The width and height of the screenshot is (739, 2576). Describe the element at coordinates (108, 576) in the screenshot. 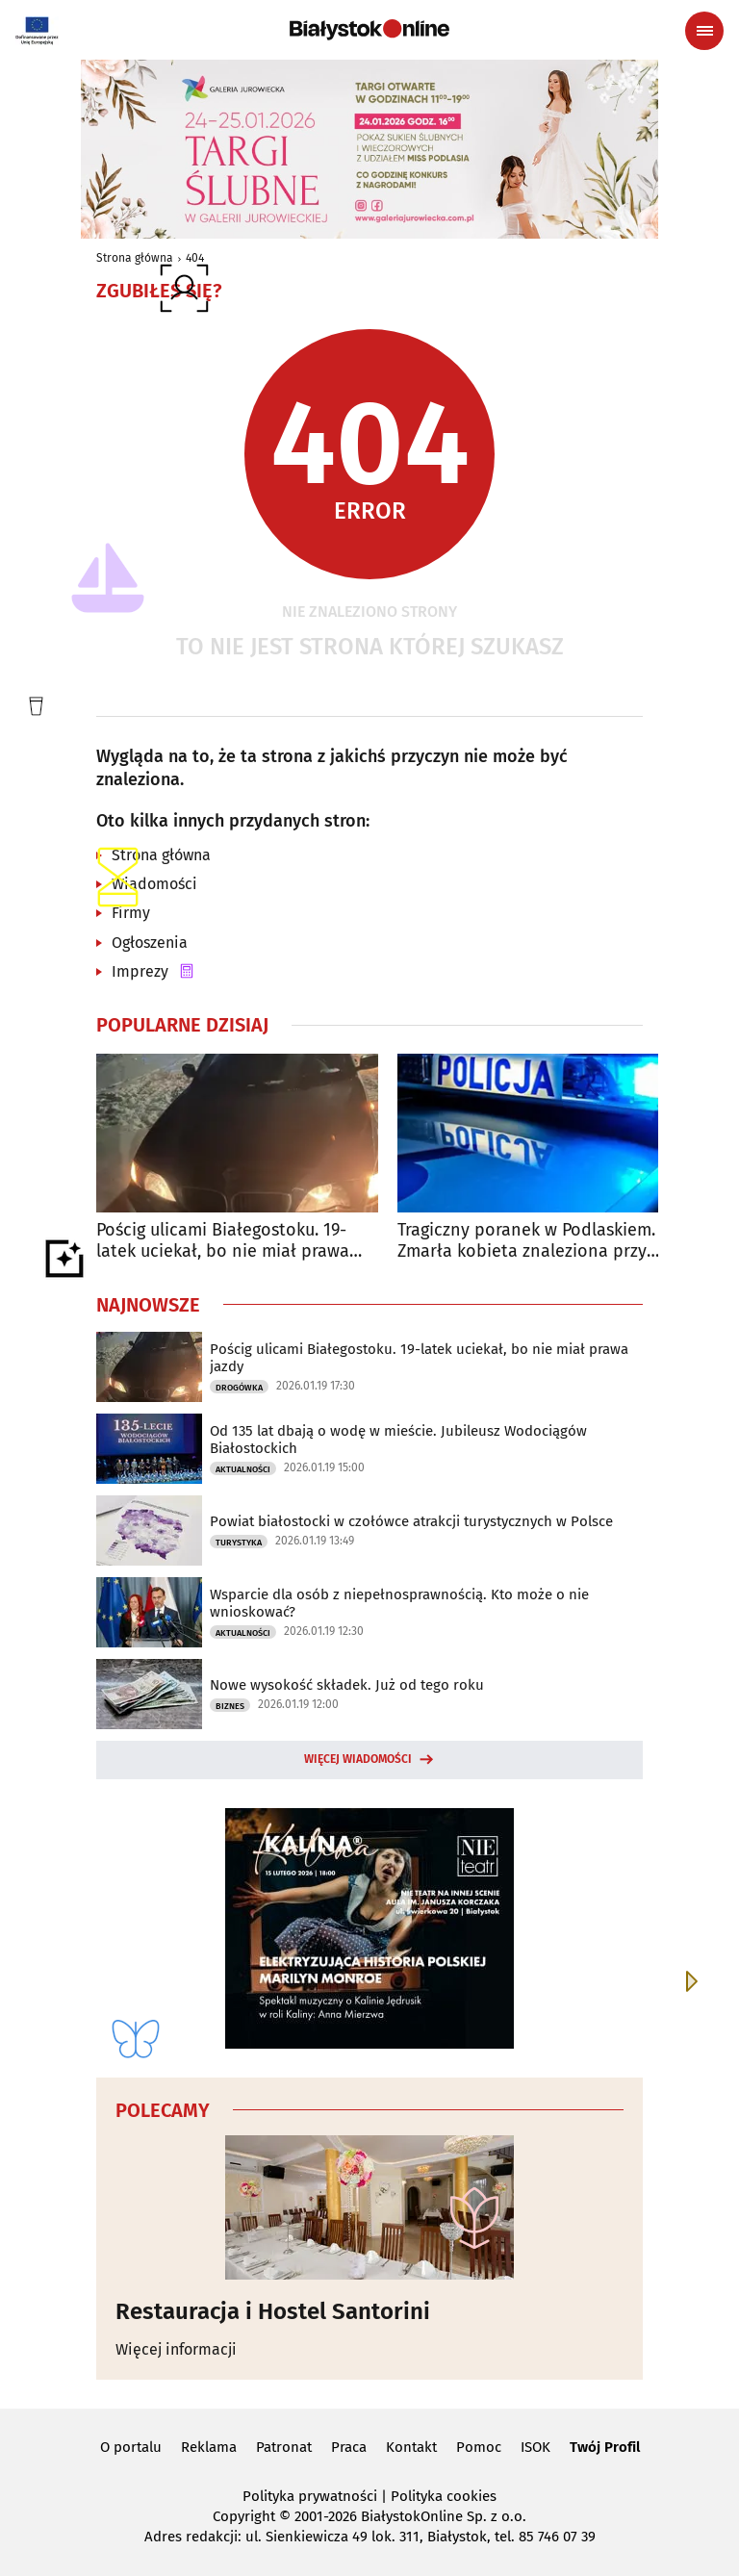

I see `navigate to sailing or boating features` at that location.